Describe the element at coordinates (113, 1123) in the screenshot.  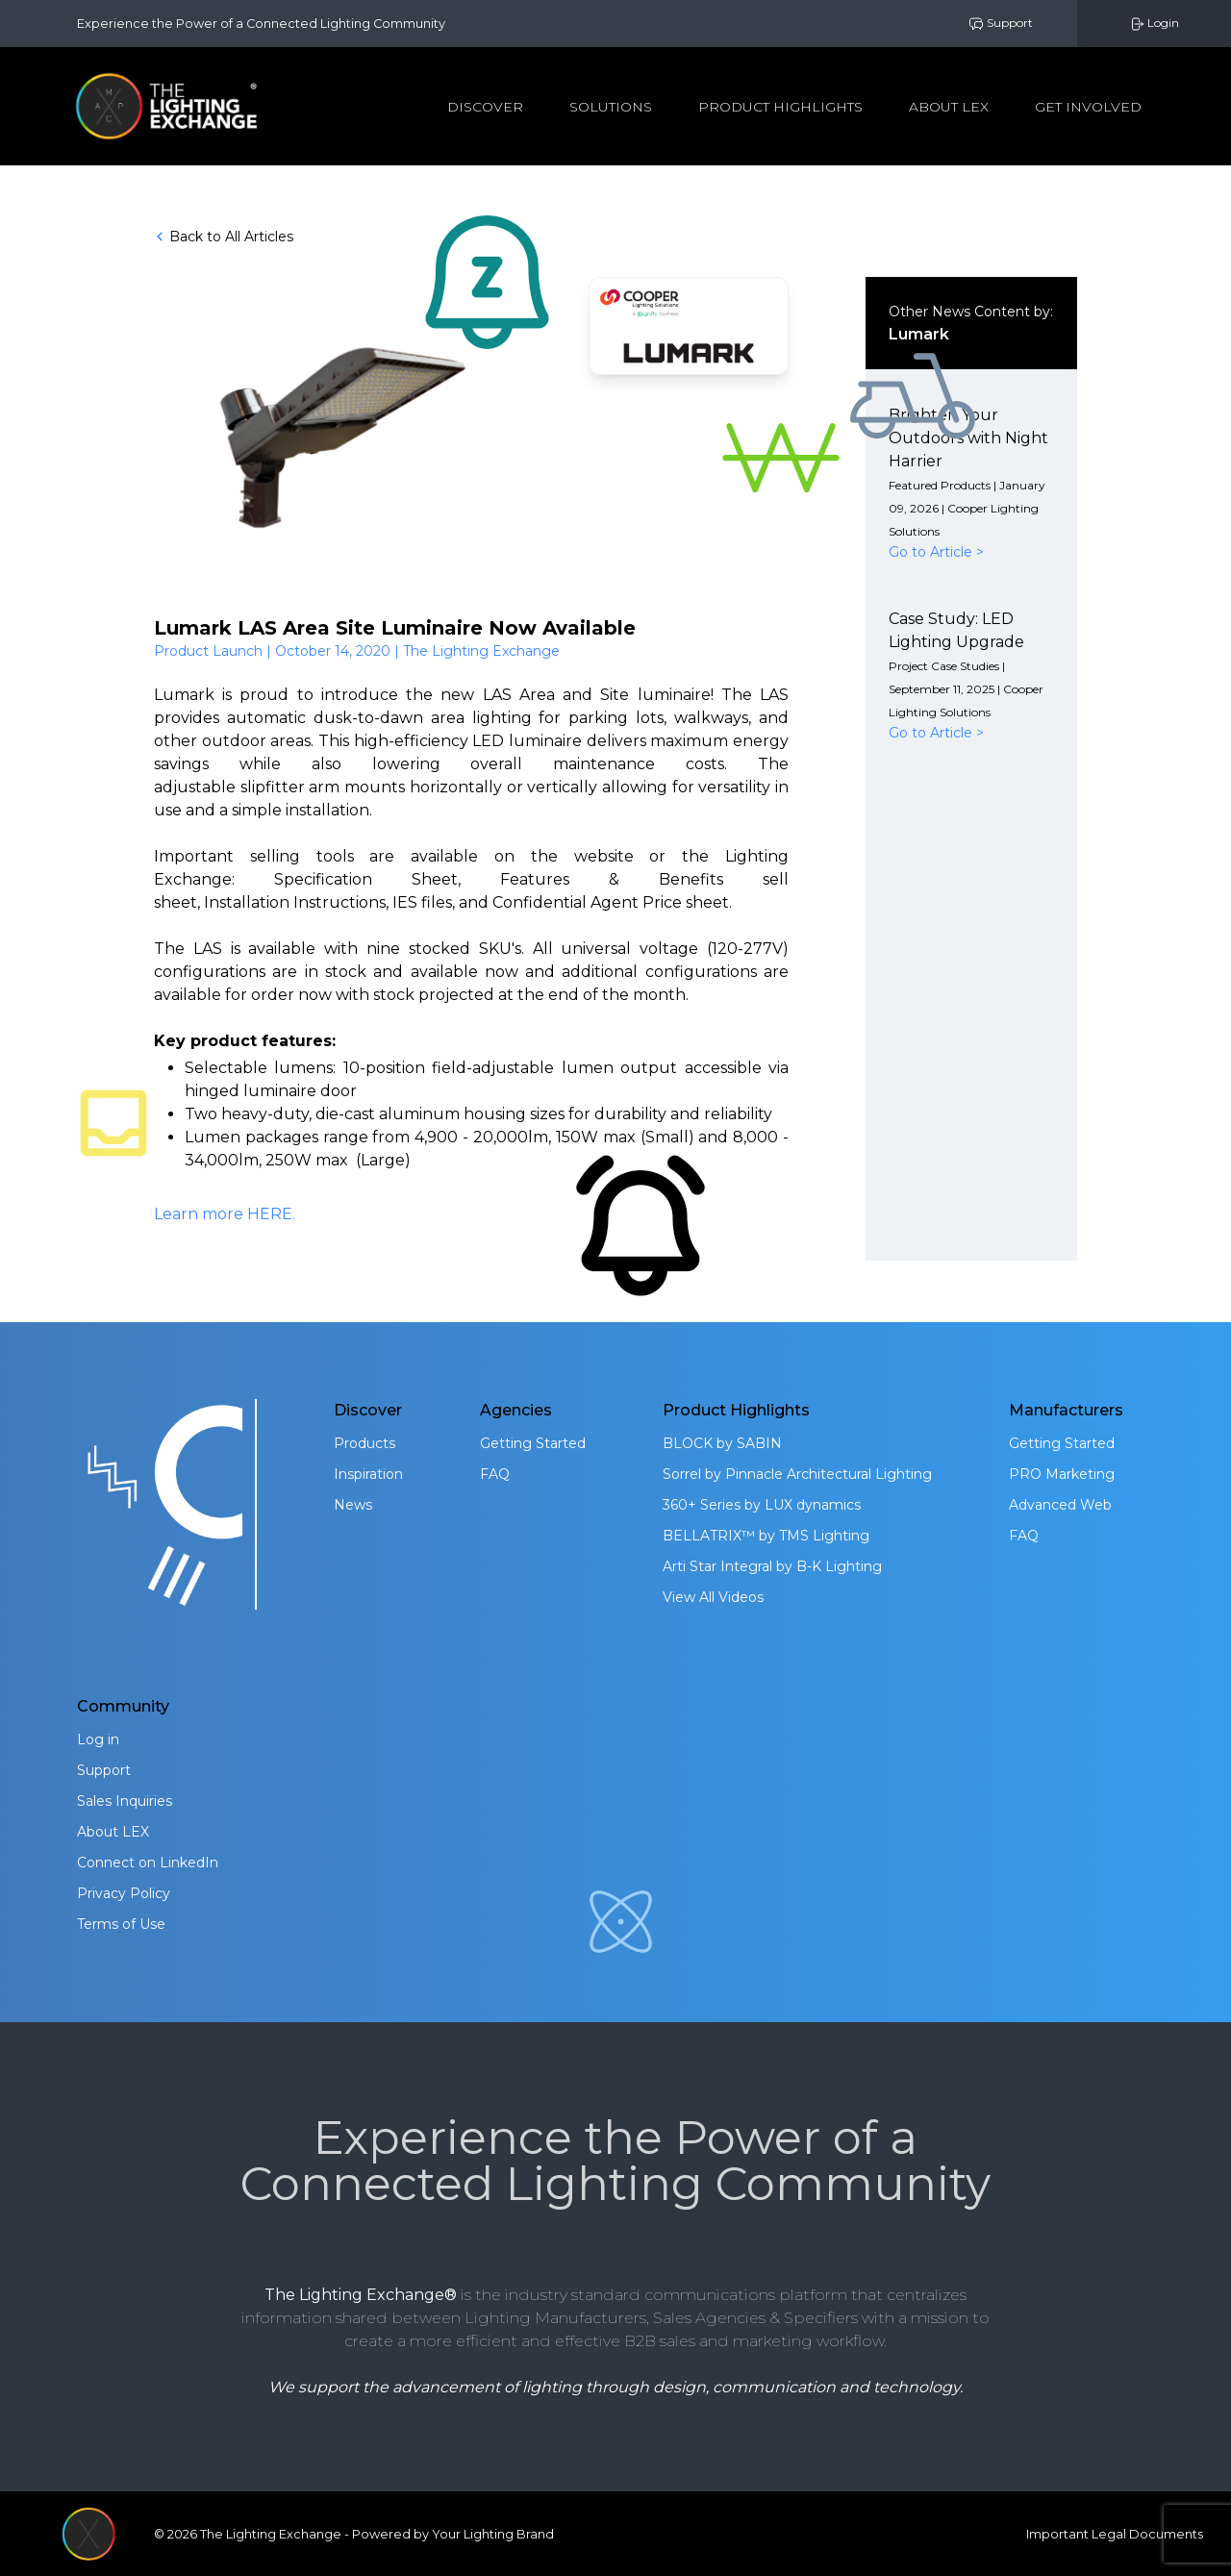
I see `view inbox or incoming items` at that location.